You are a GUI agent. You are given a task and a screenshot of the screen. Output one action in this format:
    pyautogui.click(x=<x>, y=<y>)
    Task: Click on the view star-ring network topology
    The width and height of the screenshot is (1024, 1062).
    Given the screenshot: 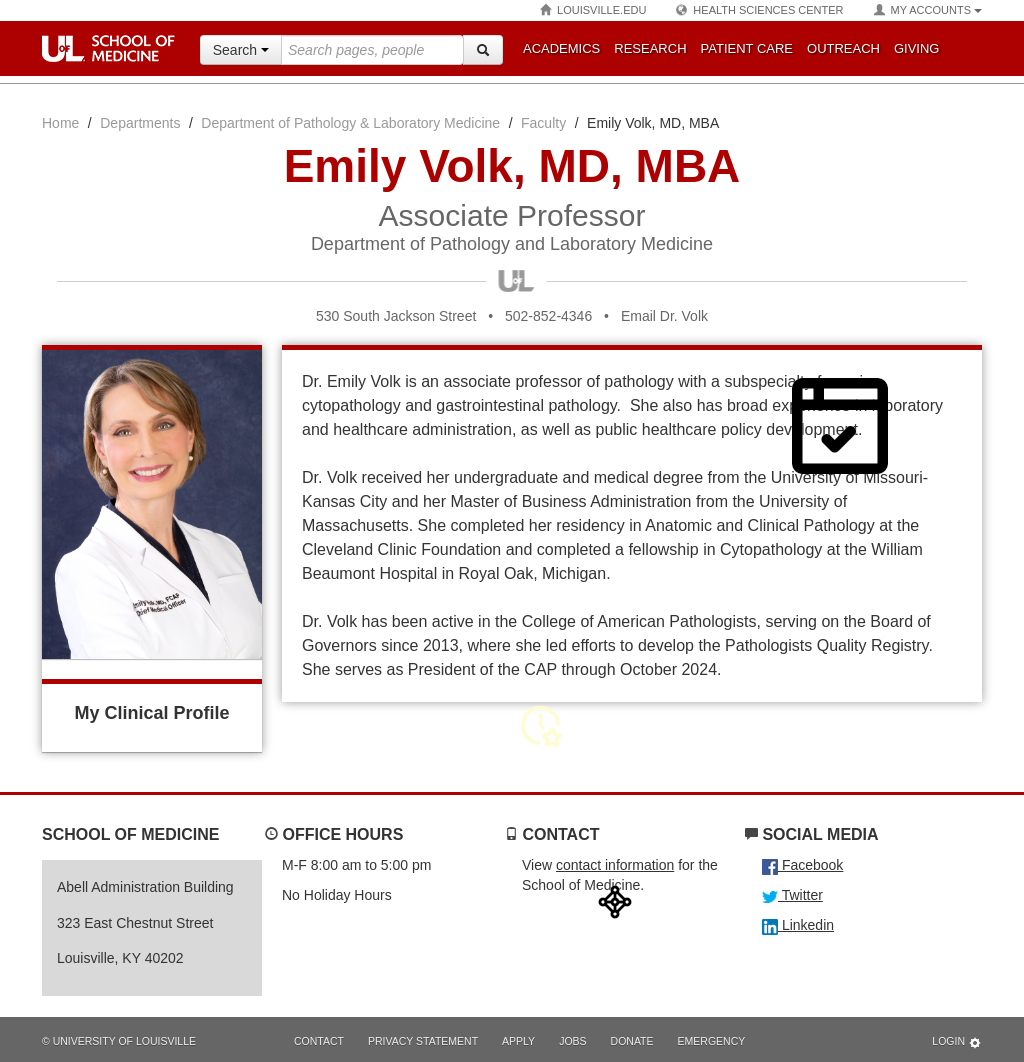 What is the action you would take?
    pyautogui.click(x=615, y=902)
    